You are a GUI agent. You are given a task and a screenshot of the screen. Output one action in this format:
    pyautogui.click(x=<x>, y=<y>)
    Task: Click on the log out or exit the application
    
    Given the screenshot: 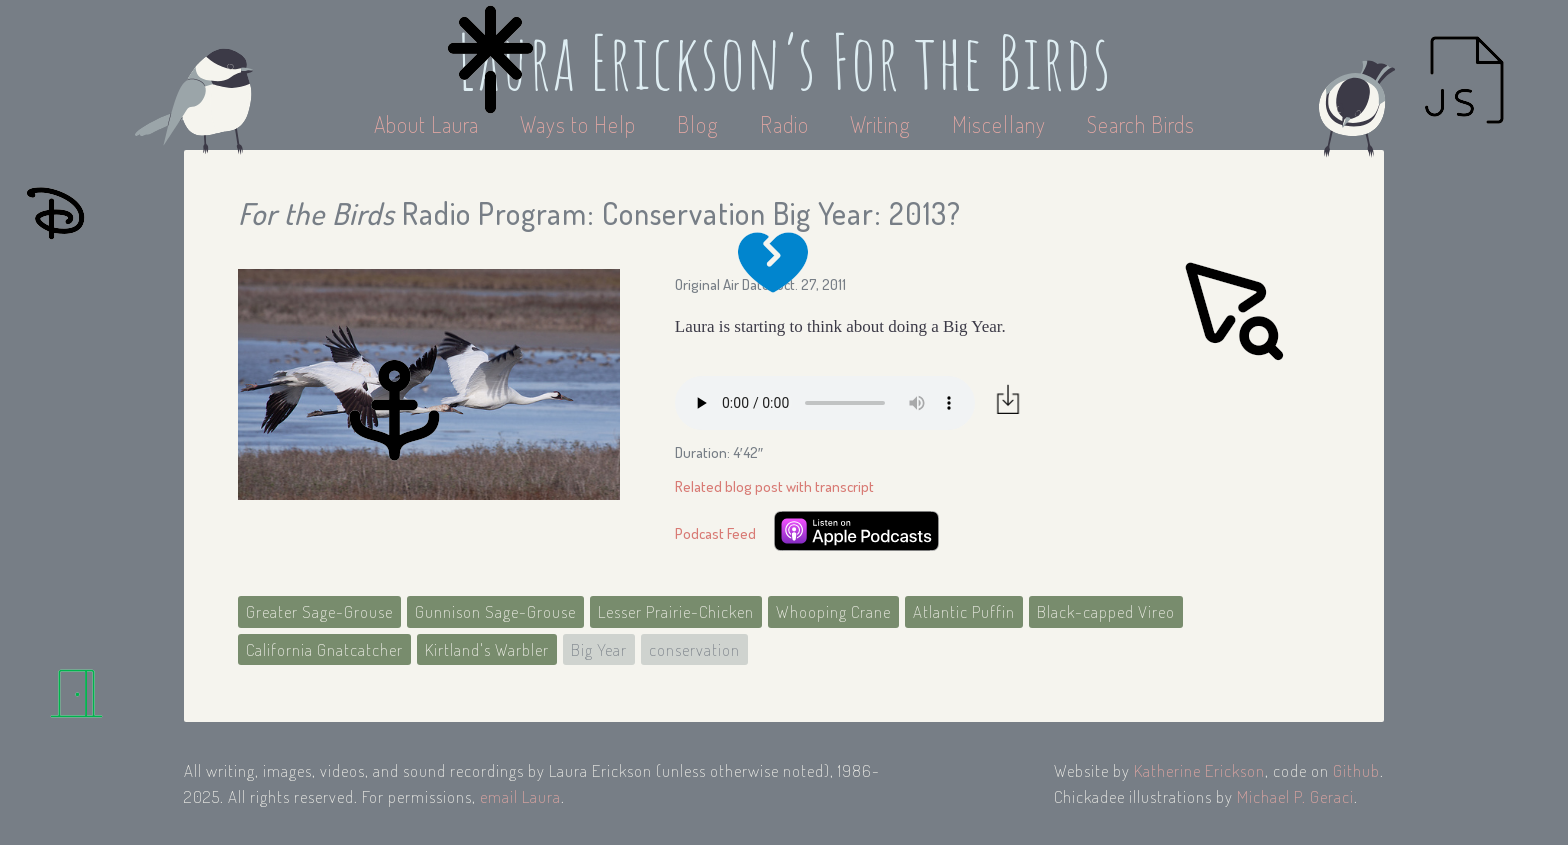 What is the action you would take?
    pyautogui.click(x=76, y=693)
    